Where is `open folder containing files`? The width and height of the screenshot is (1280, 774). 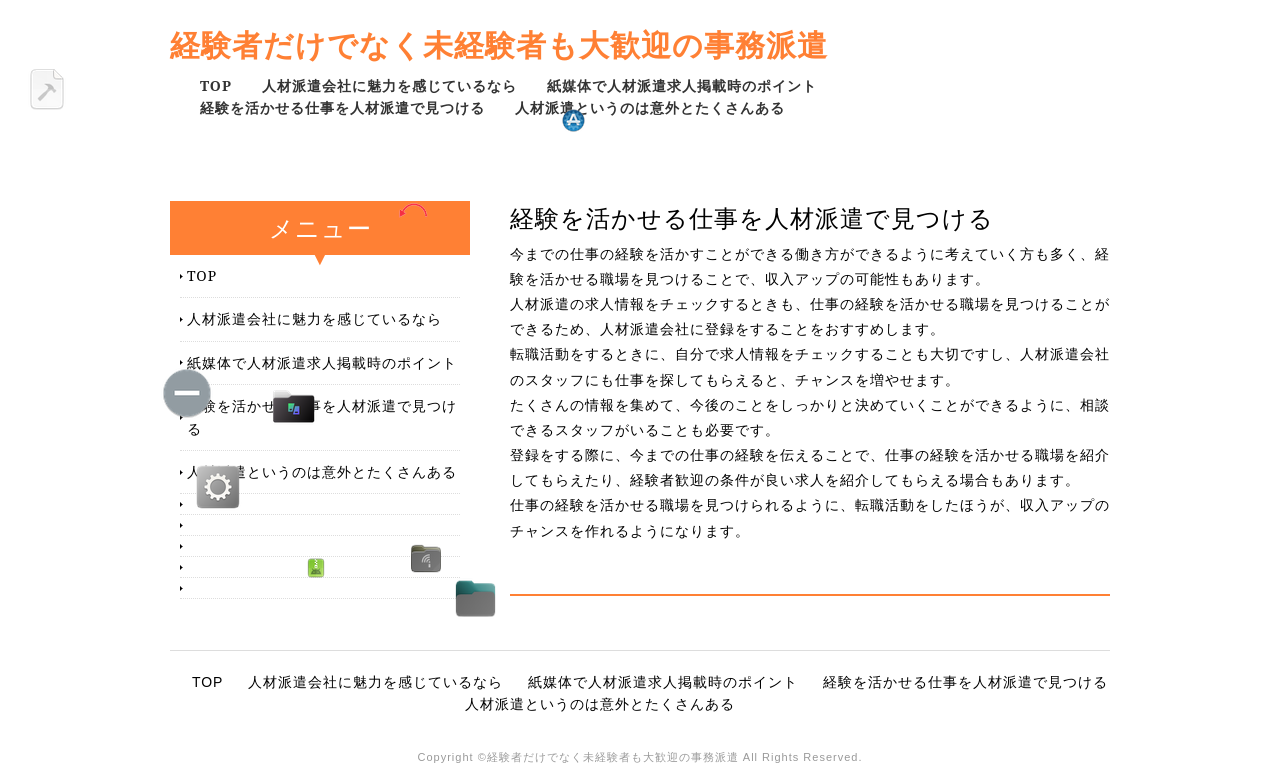 open folder containing files is located at coordinates (475, 598).